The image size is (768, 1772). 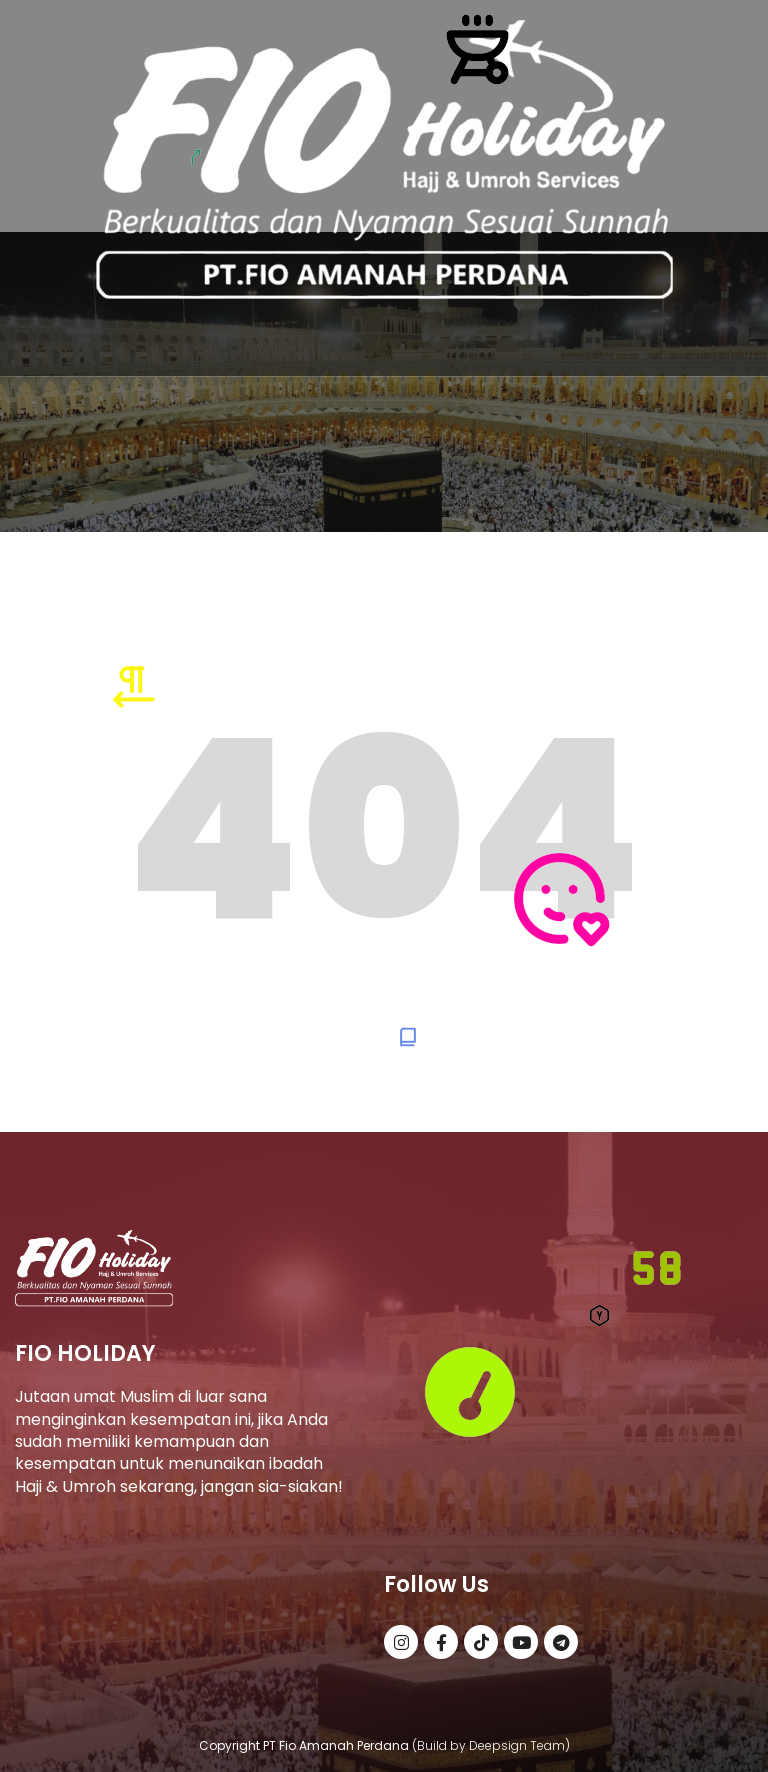 What do you see at coordinates (477, 49) in the screenshot?
I see `access grill or barbecue settings` at bounding box center [477, 49].